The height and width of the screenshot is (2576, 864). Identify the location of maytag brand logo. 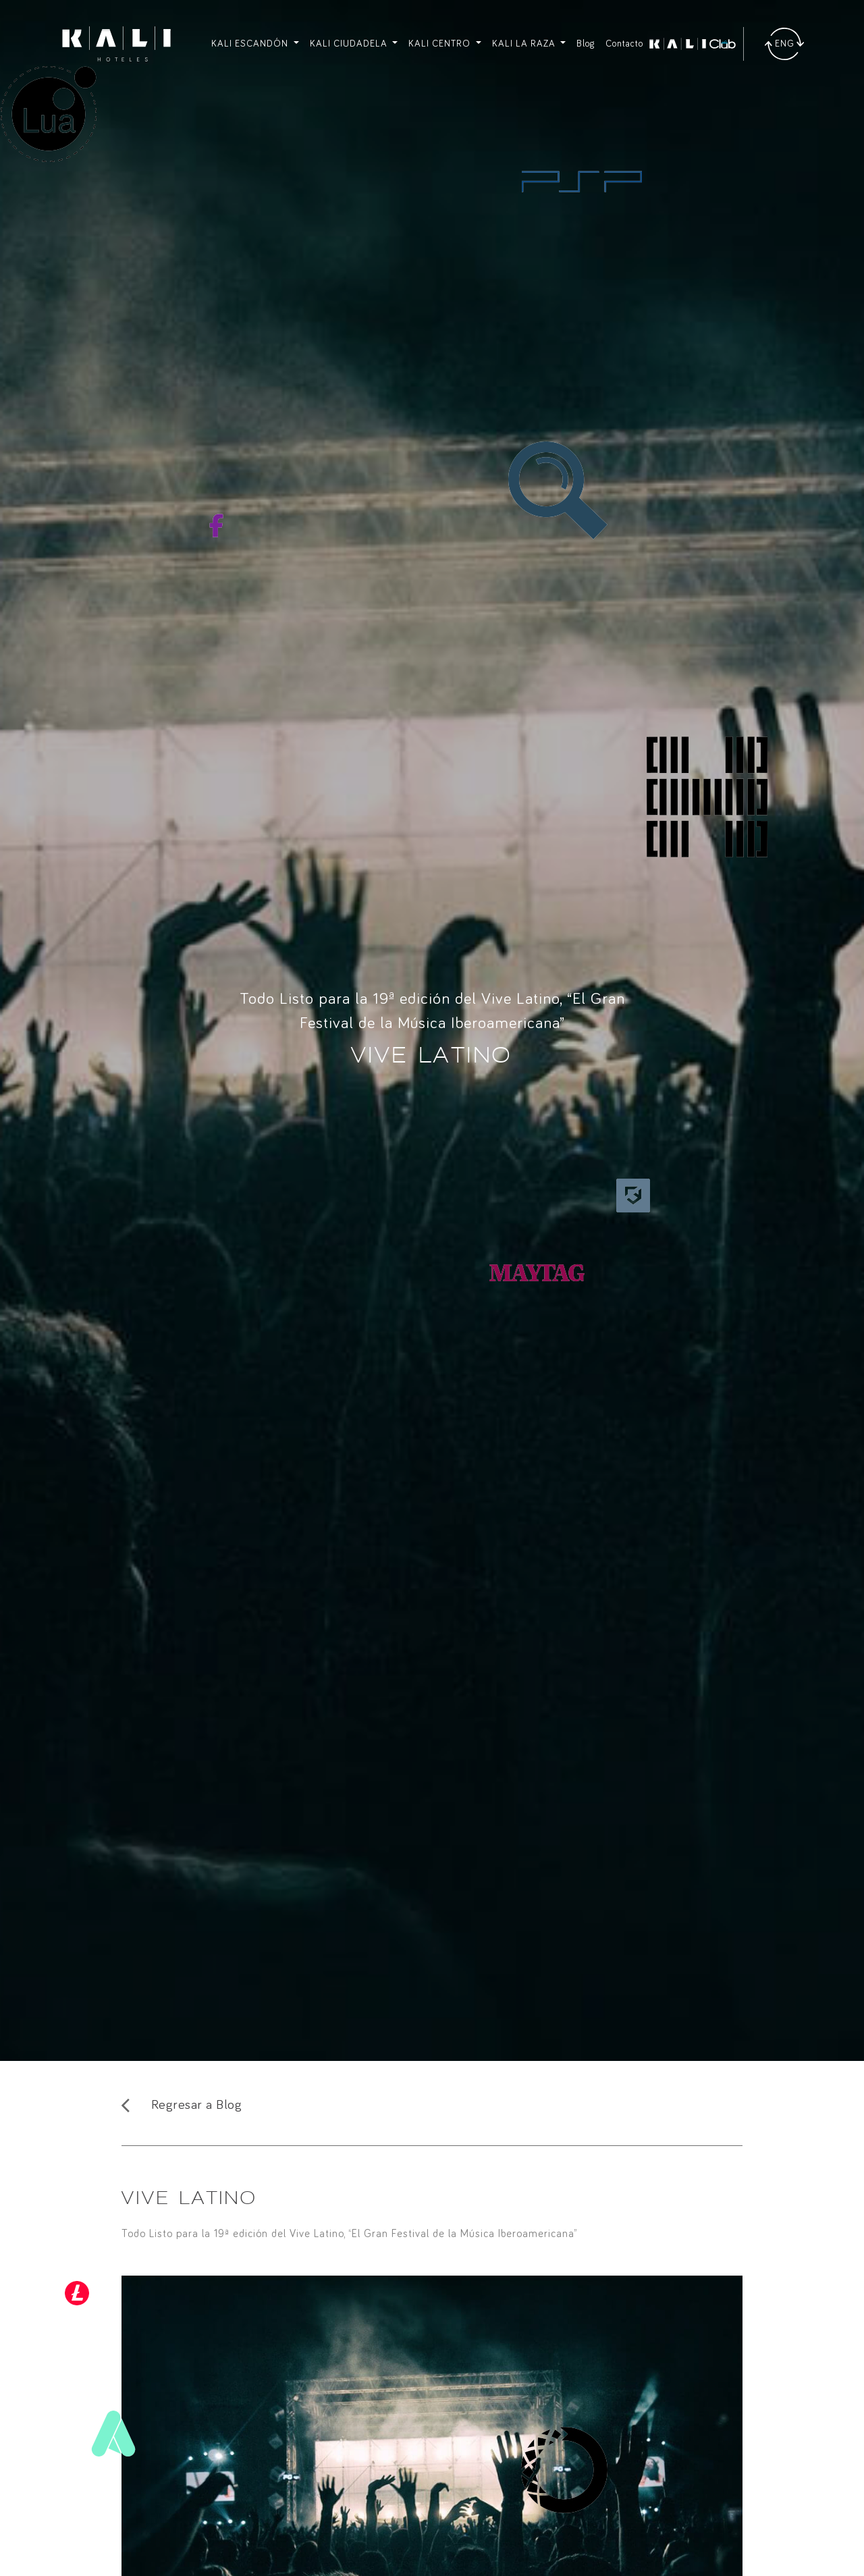
(537, 1272).